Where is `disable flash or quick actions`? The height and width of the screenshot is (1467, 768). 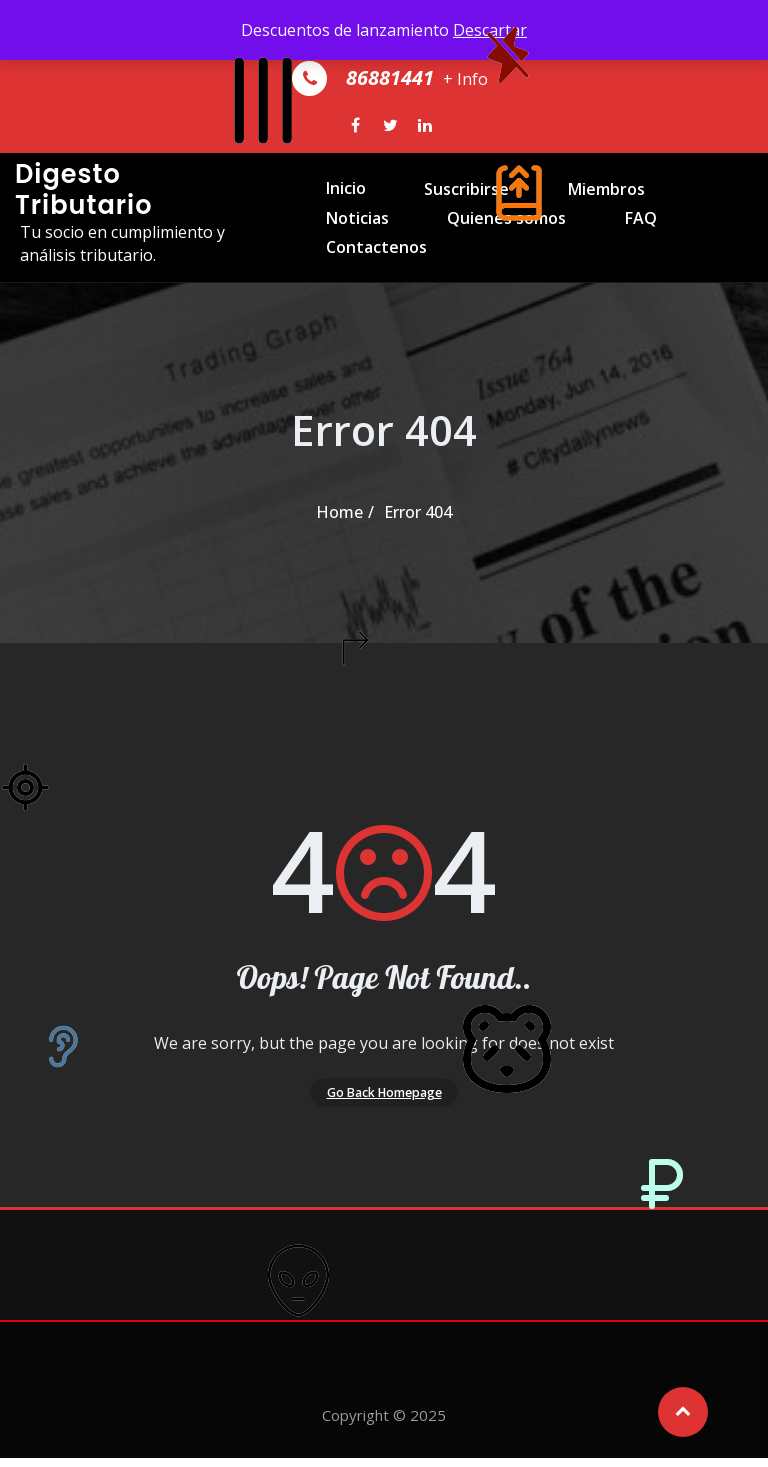 disable flash or quick actions is located at coordinates (508, 55).